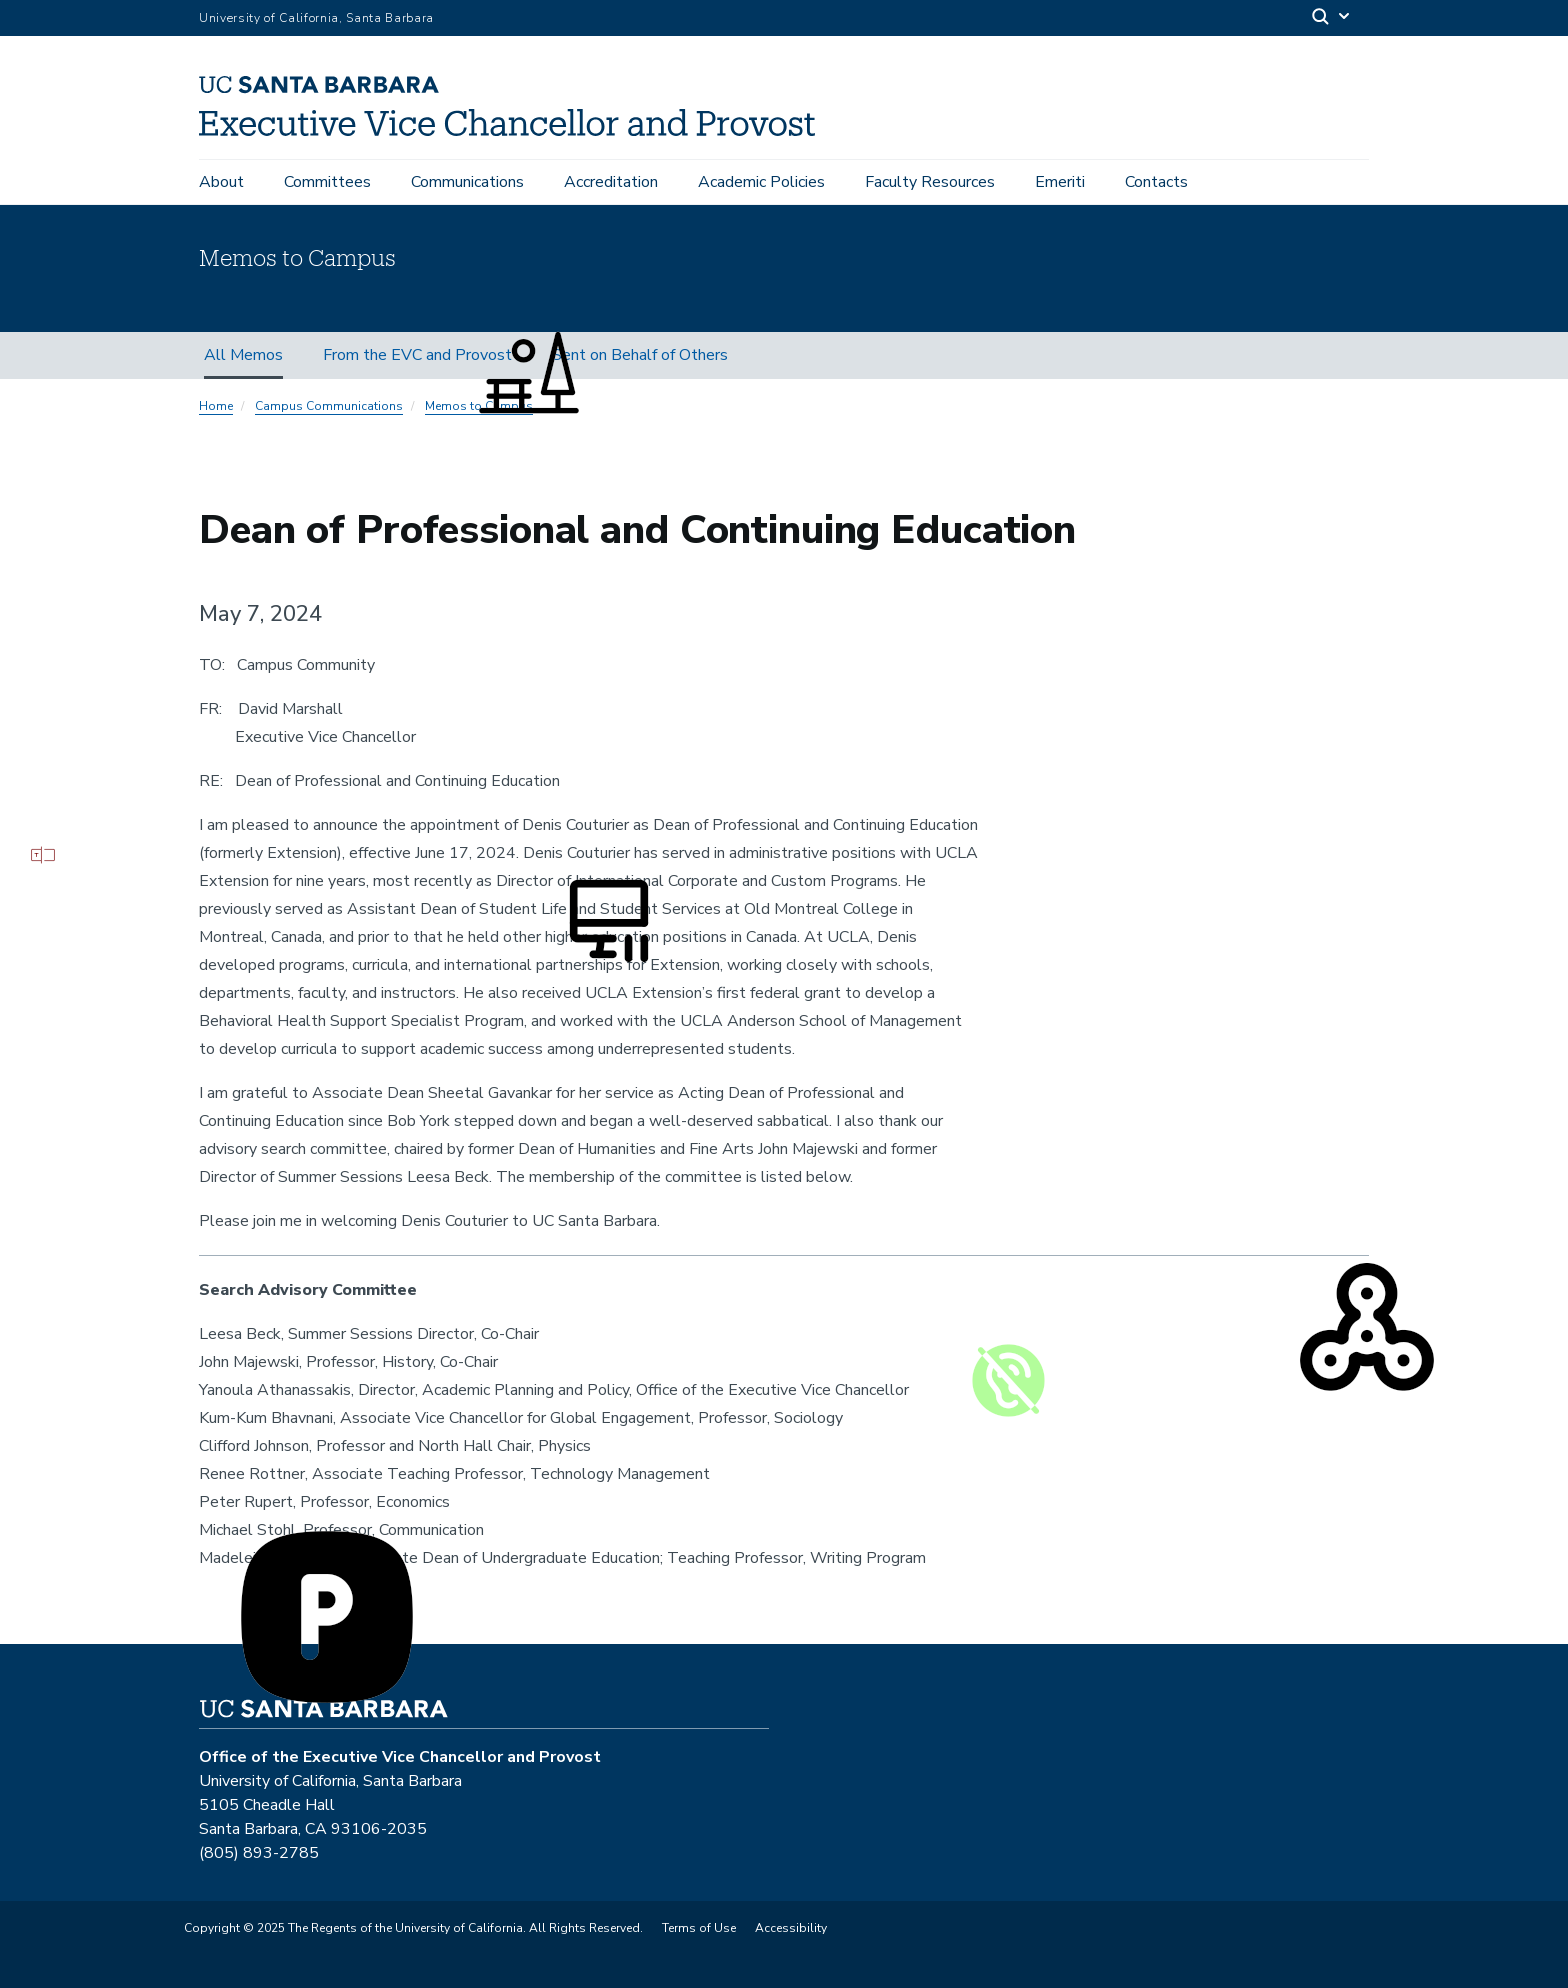  Describe the element at coordinates (1367, 1336) in the screenshot. I see `indicates loading or processing in progress` at that location.